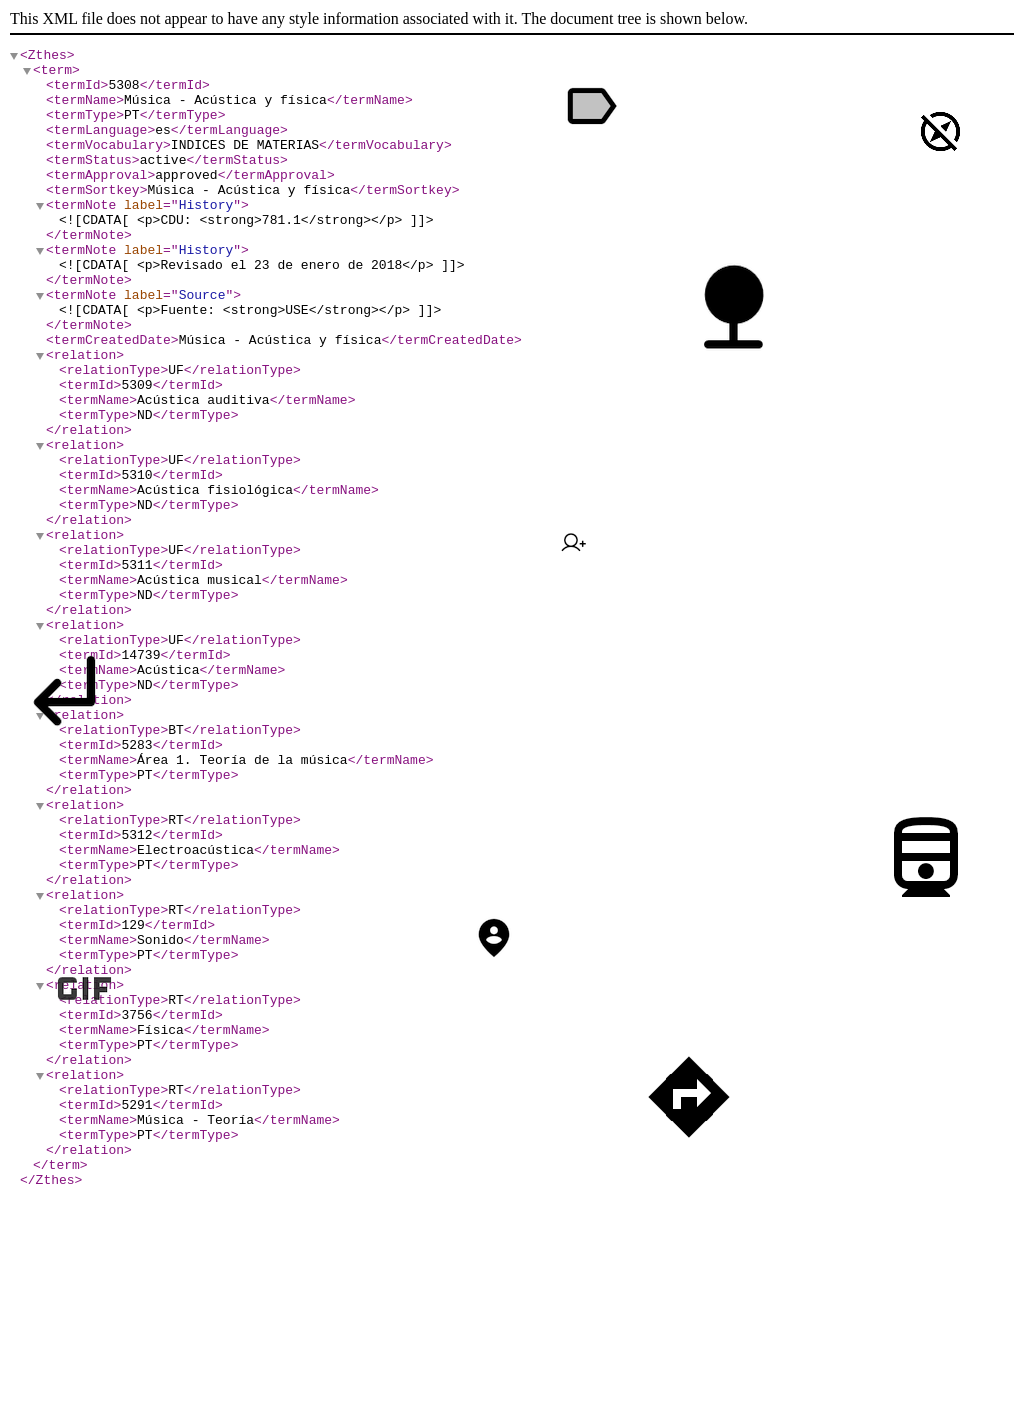 This screenshot has height=1416, width=1024. I want to click on view a person's location on the map, so click(494, 938).